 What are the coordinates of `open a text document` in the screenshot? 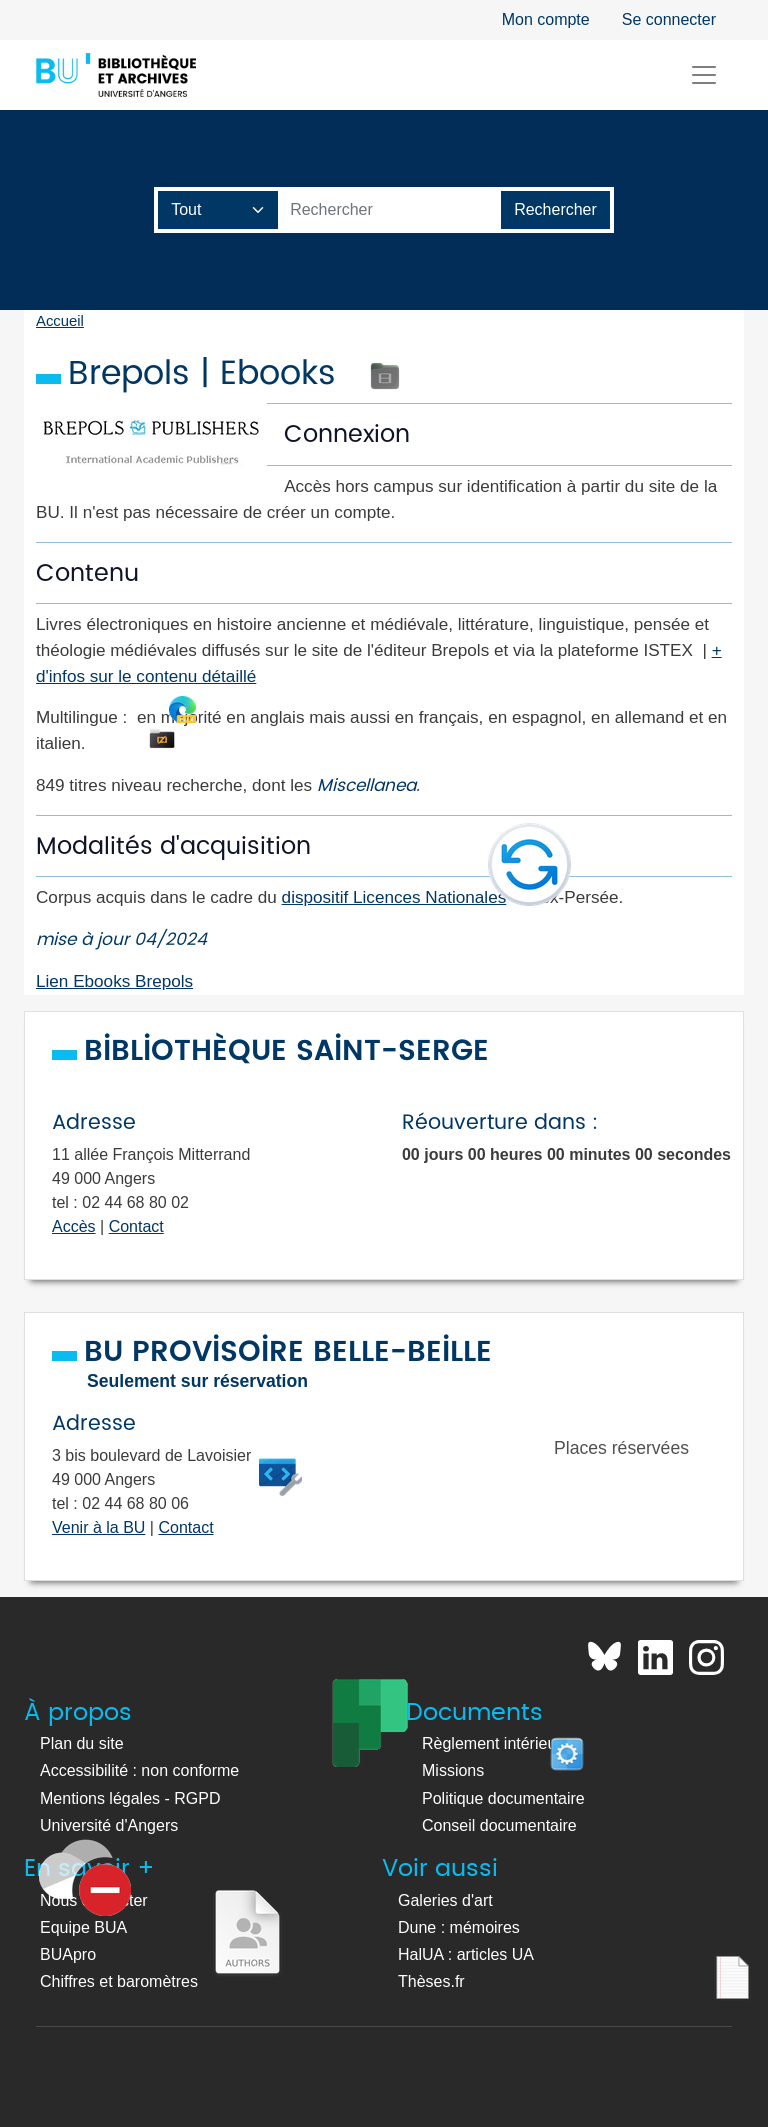 It's located at (732, 1977).